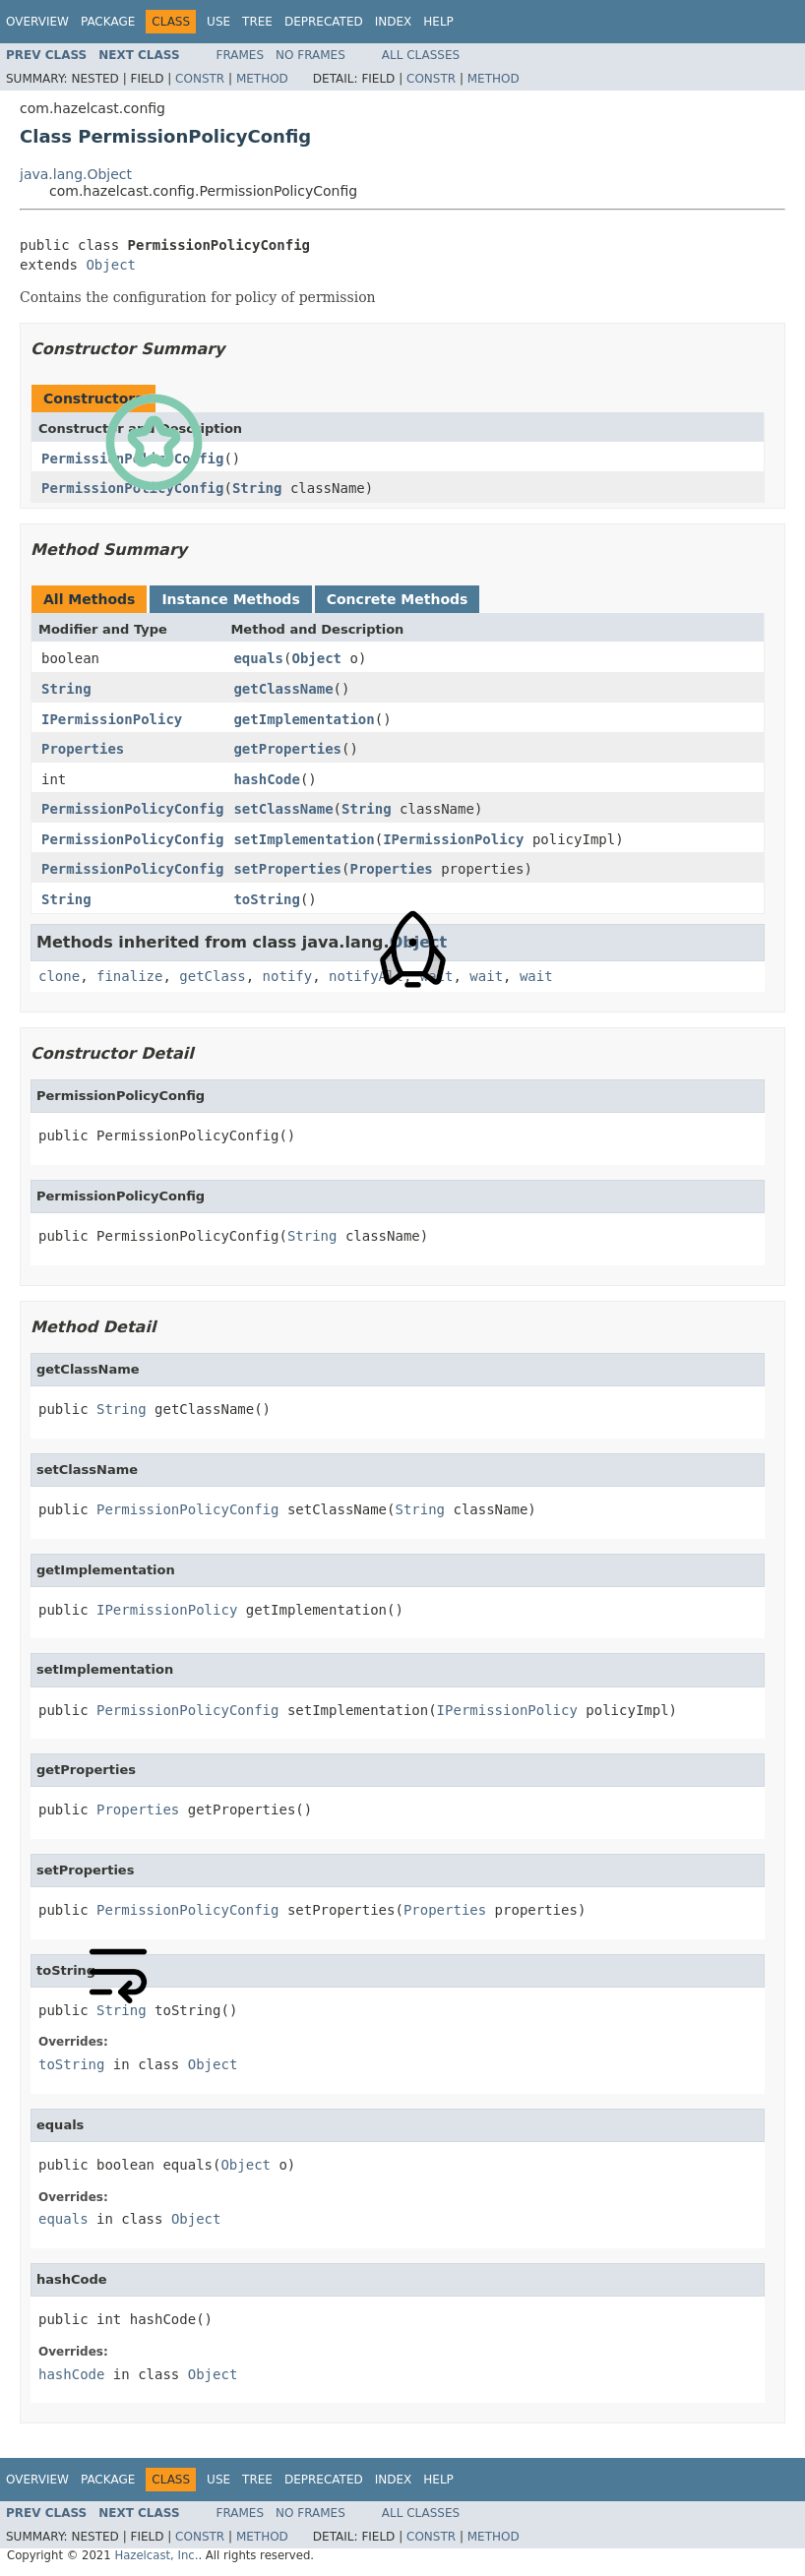 Image resolution: width=805 pixels, height=2576 pixels. Describe the element at coordinates (154, 442) in the screenshot. I see `add to favorites` at that location.